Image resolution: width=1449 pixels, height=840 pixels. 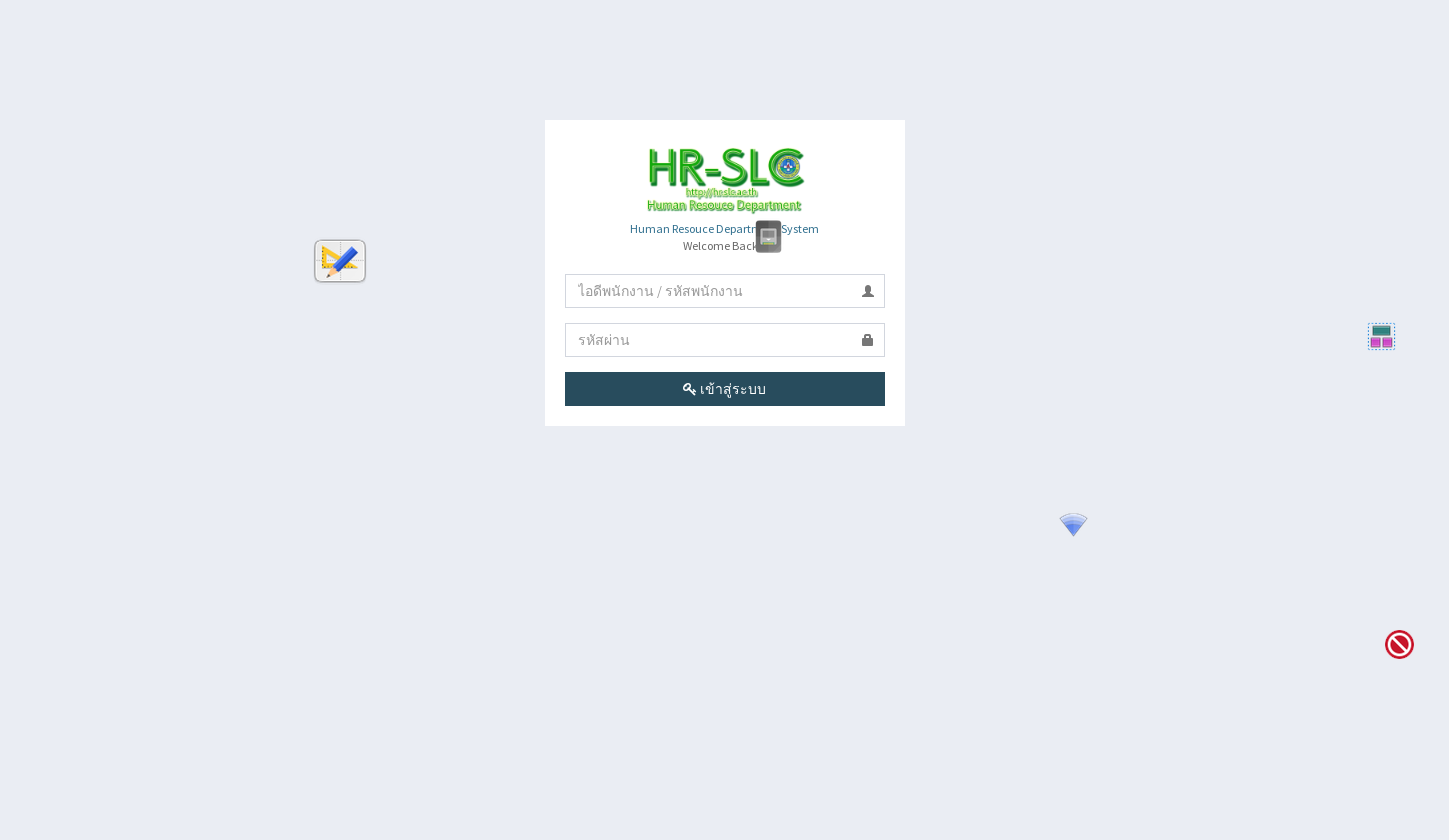 What do you see at coordinates (1381, 336) in the screenshot?
I see `select all items in the current view` at bounding box center [1381, 336].